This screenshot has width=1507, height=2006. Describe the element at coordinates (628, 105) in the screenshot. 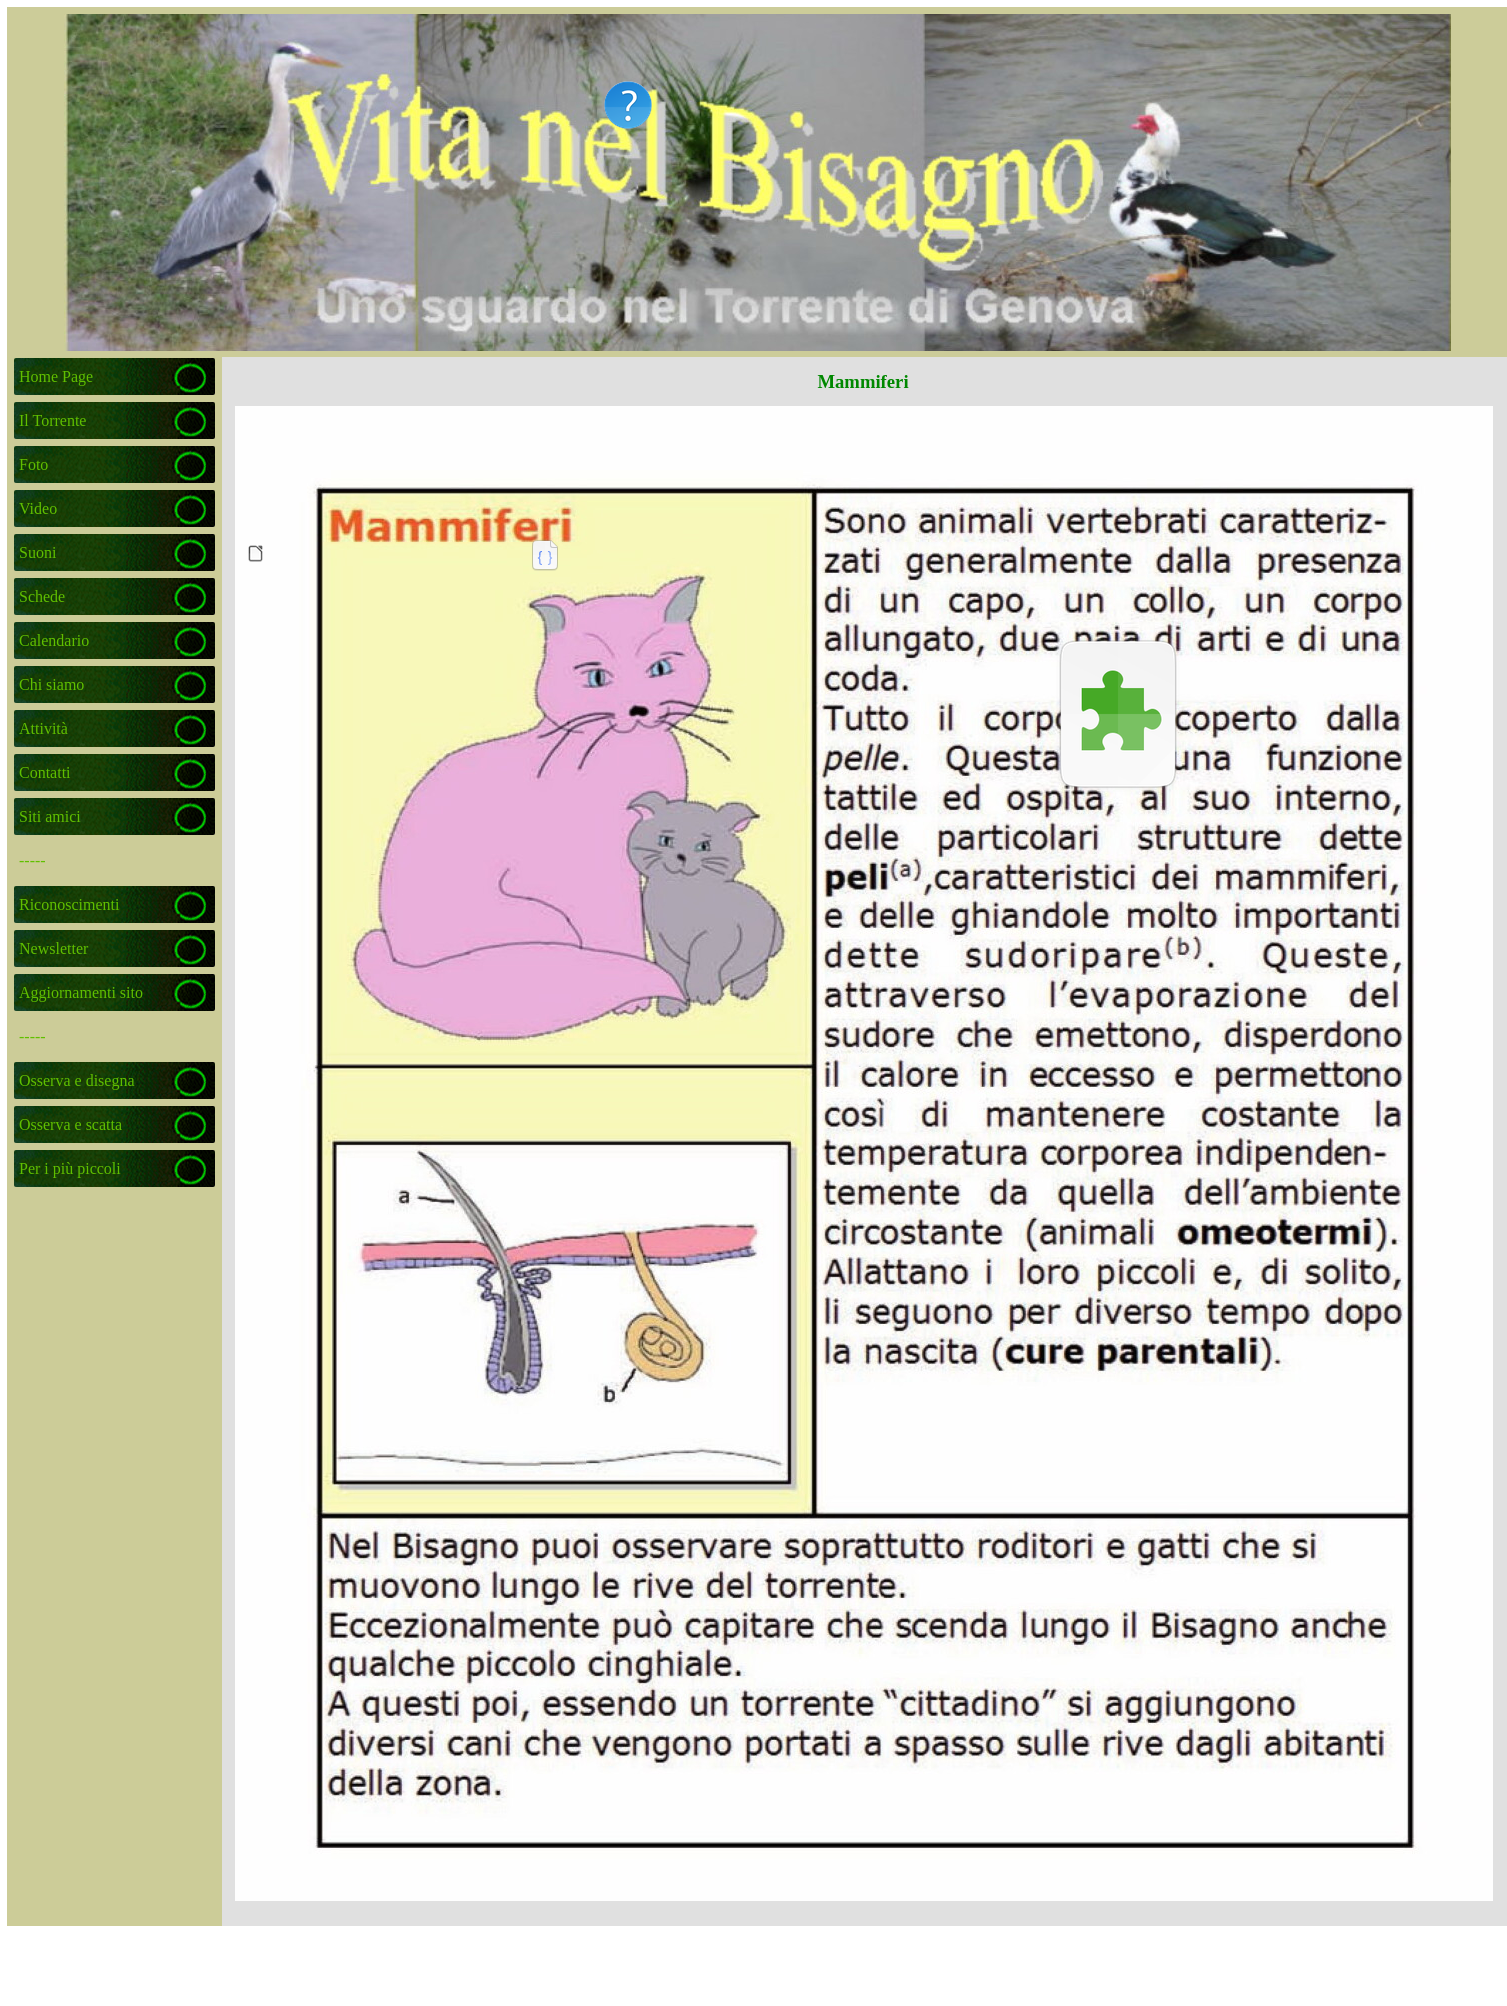

I see `open the help center or documentation` at that location.